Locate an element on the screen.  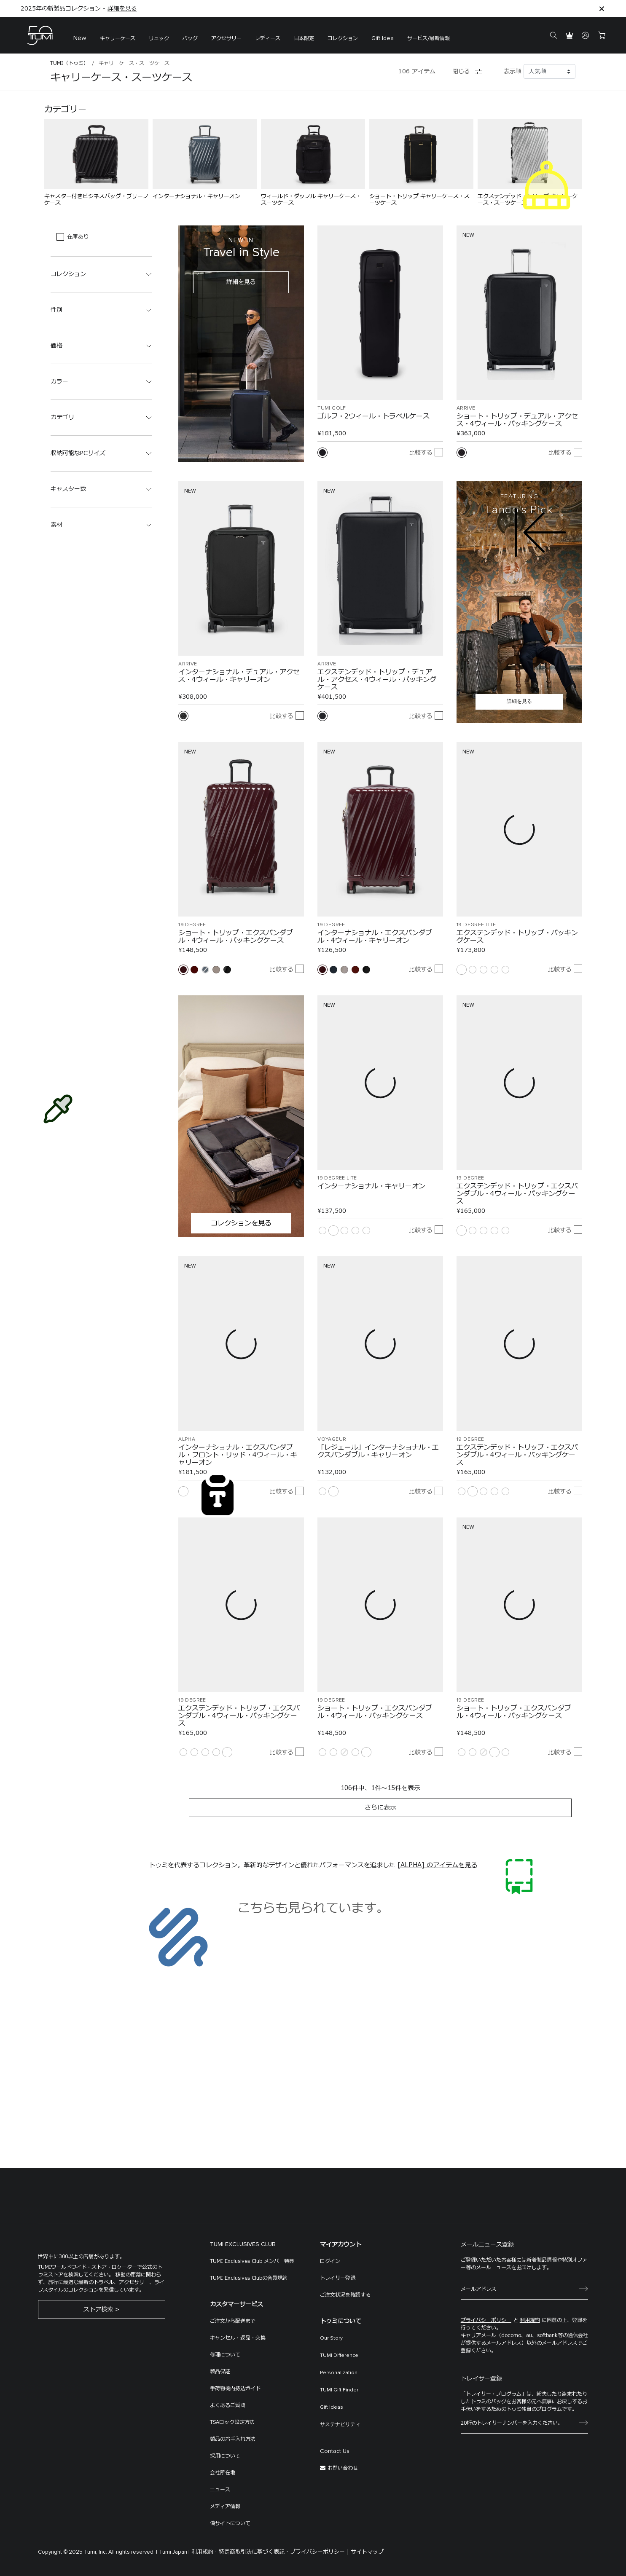
create a new repository from a template is located at coordinates (519, 1877).